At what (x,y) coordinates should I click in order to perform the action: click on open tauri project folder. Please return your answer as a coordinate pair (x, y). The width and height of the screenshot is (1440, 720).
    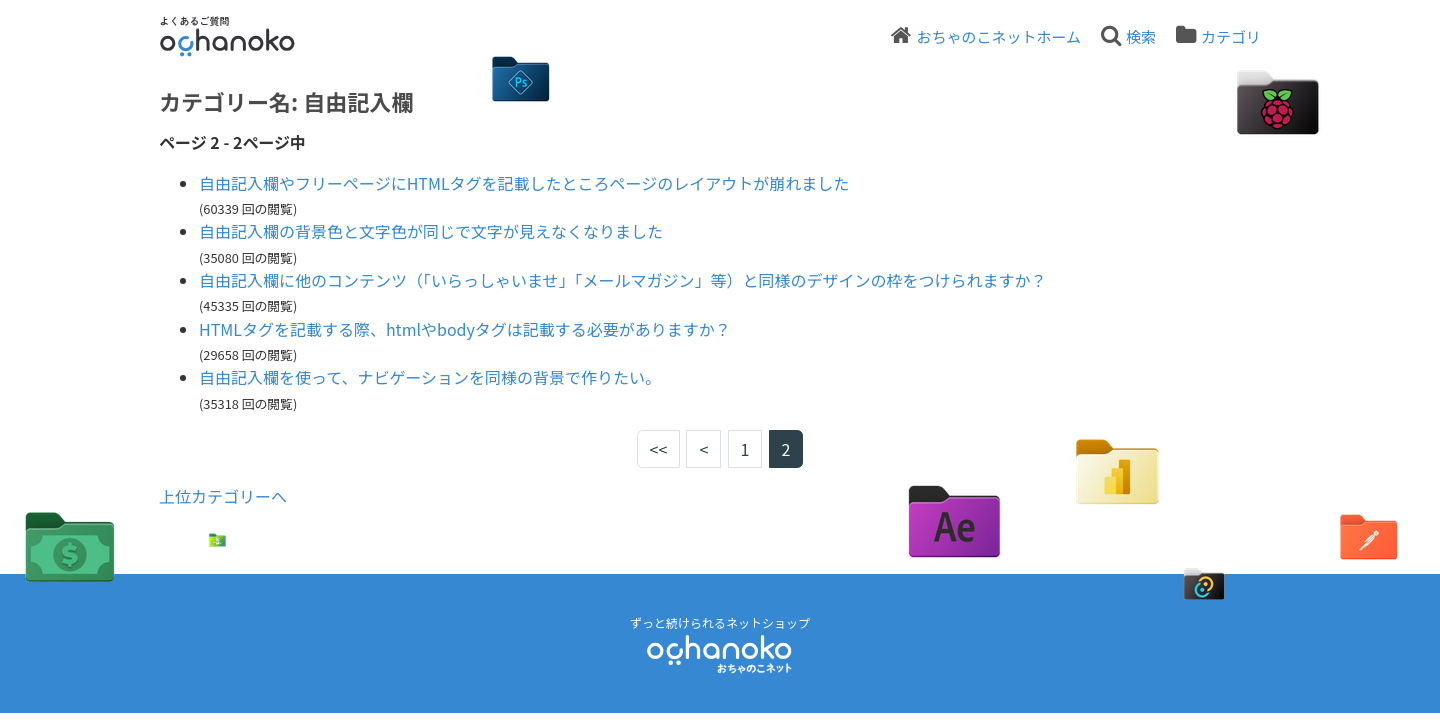
    Looking at the image, I should click on (1204, 585).